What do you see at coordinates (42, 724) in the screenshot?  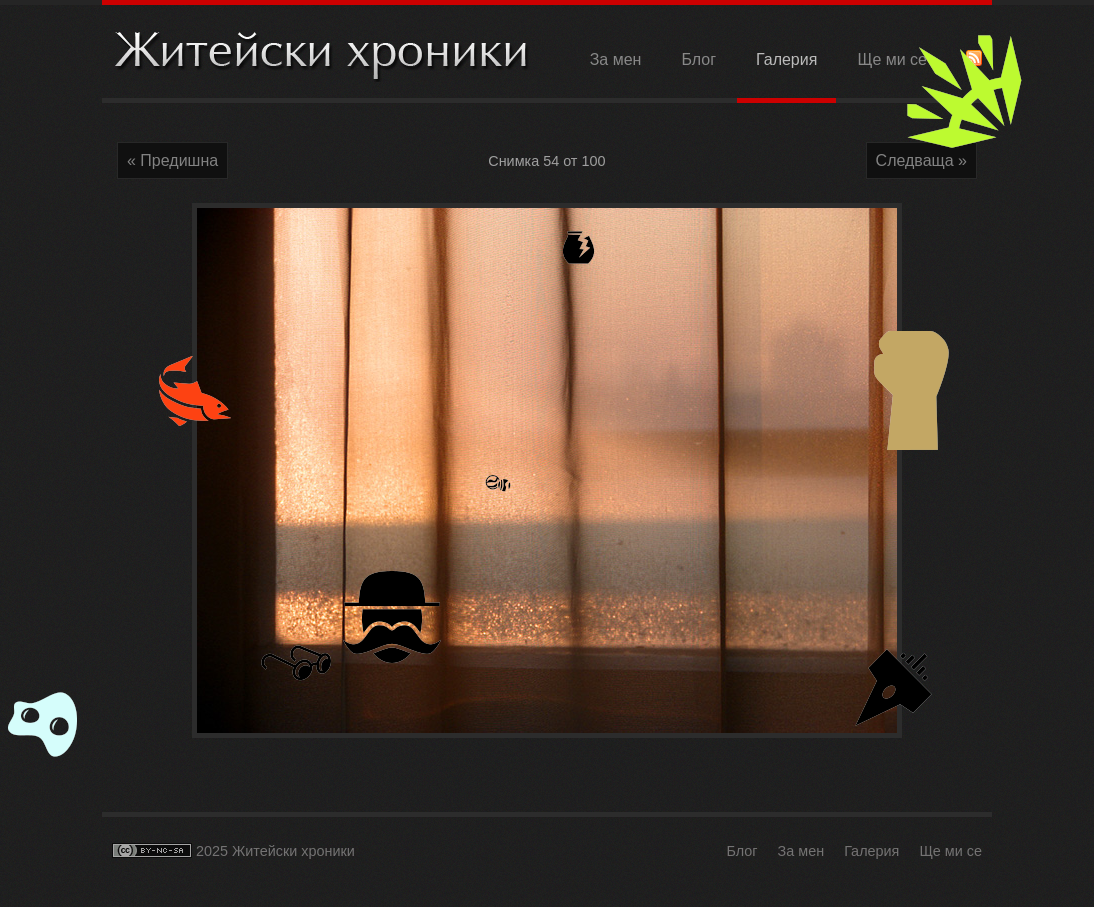 I see `indicates breakfast or morning meal options` at bounding box center [42, 724].